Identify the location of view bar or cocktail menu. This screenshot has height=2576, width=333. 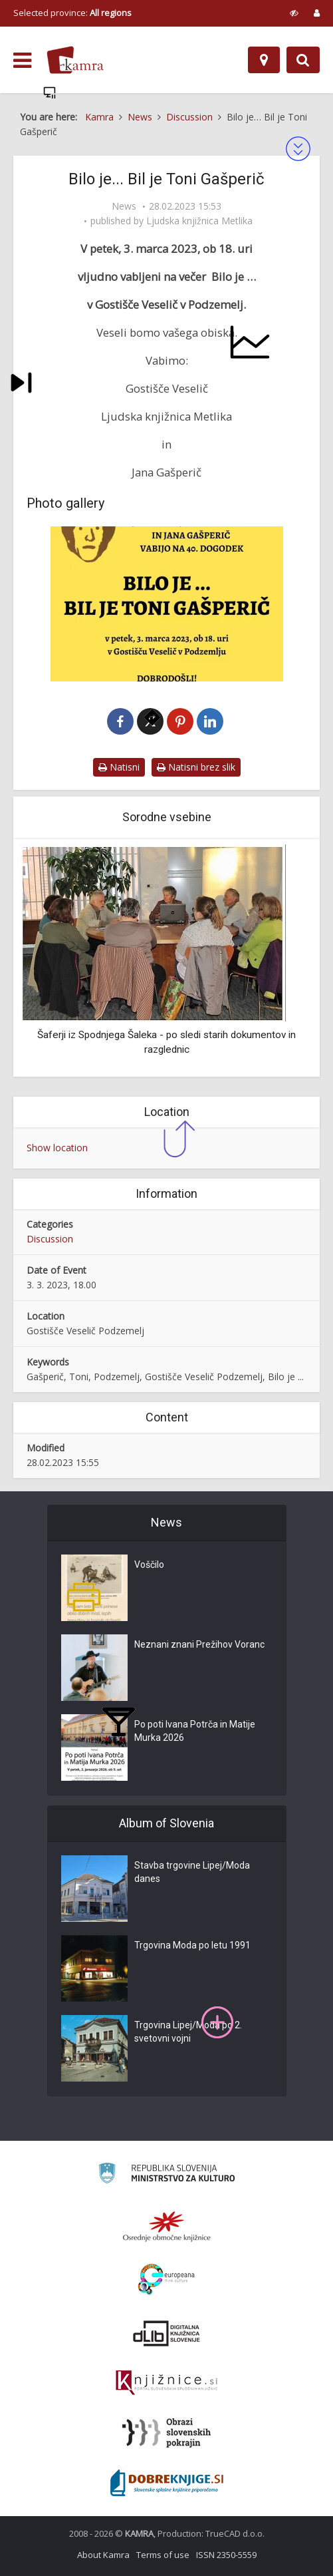
(118, 1722).